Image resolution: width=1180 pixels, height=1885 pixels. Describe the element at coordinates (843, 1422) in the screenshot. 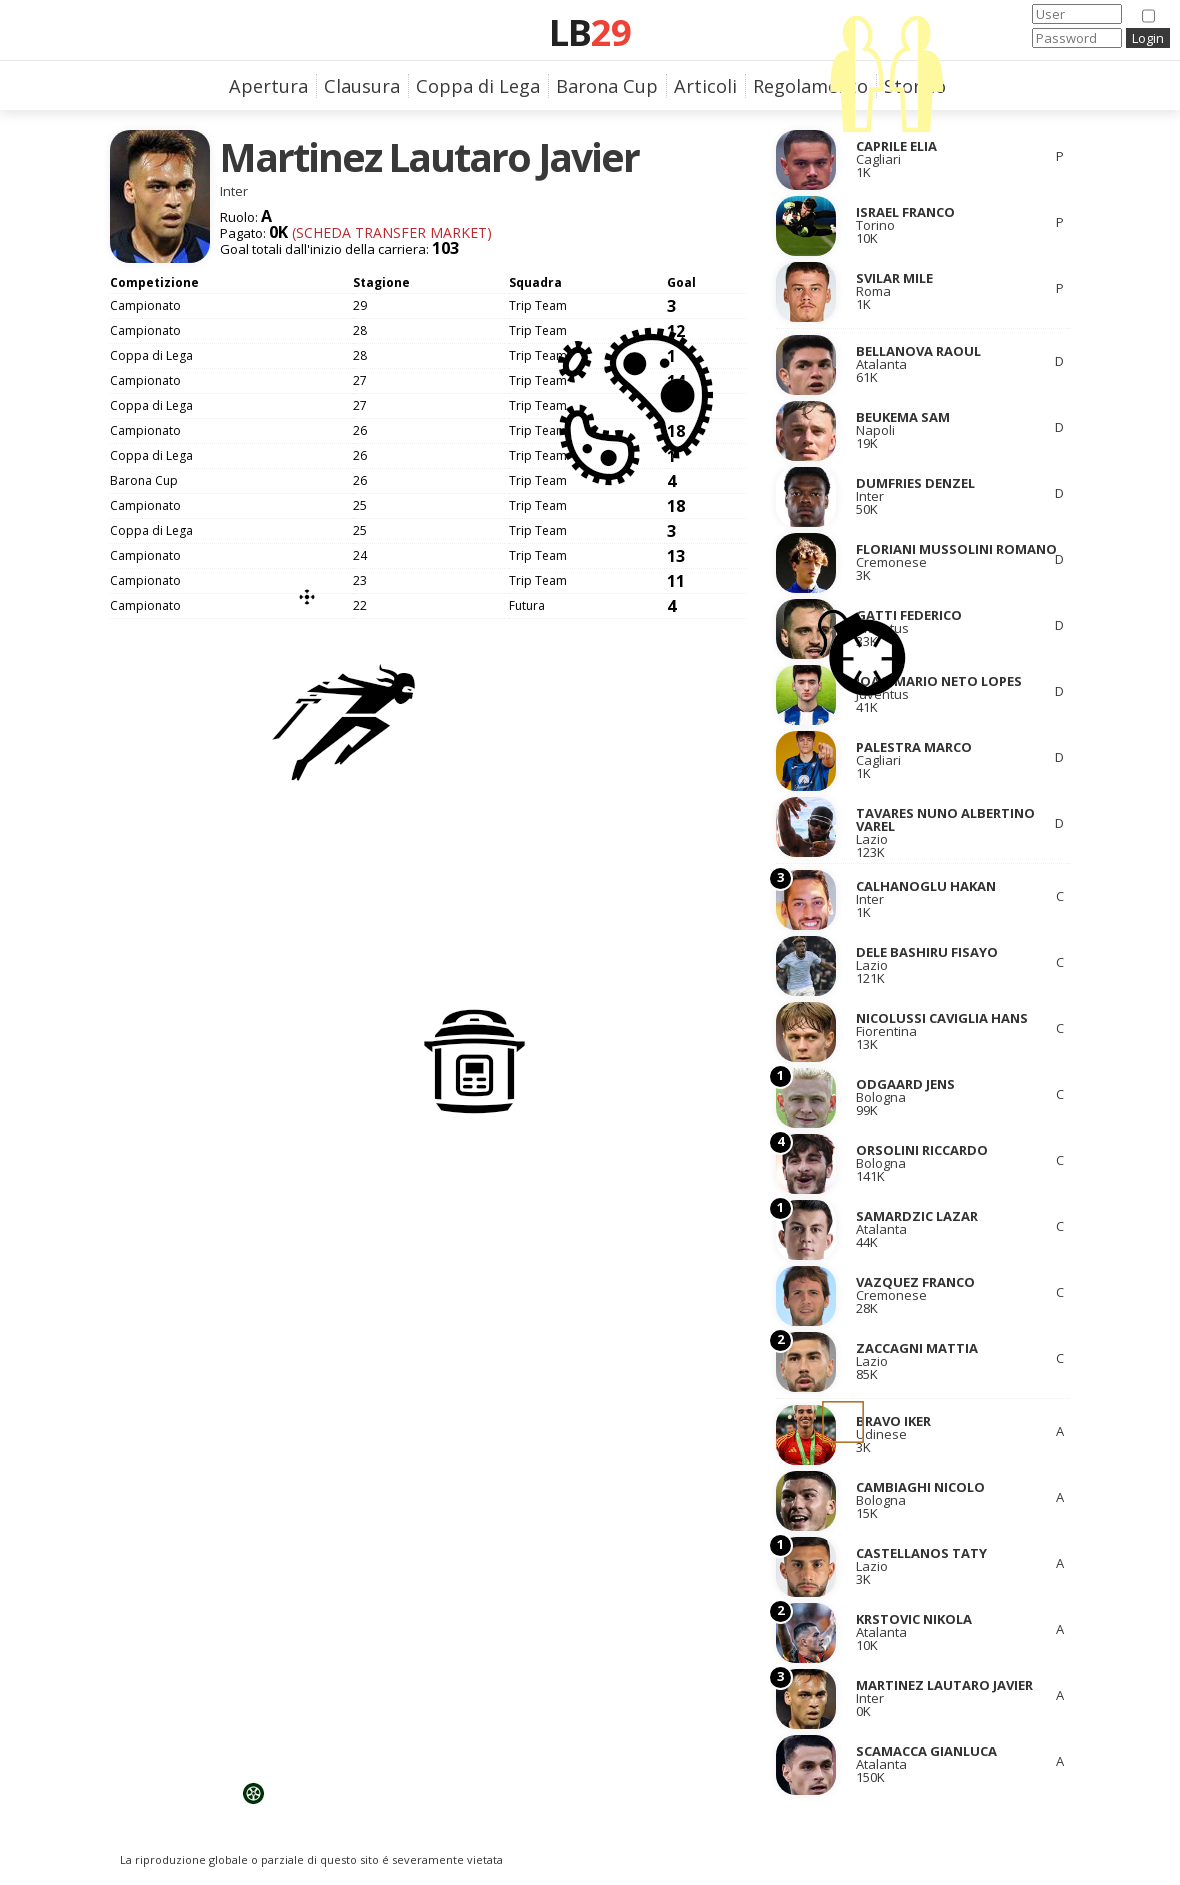

I see `stop media playback` at that location.